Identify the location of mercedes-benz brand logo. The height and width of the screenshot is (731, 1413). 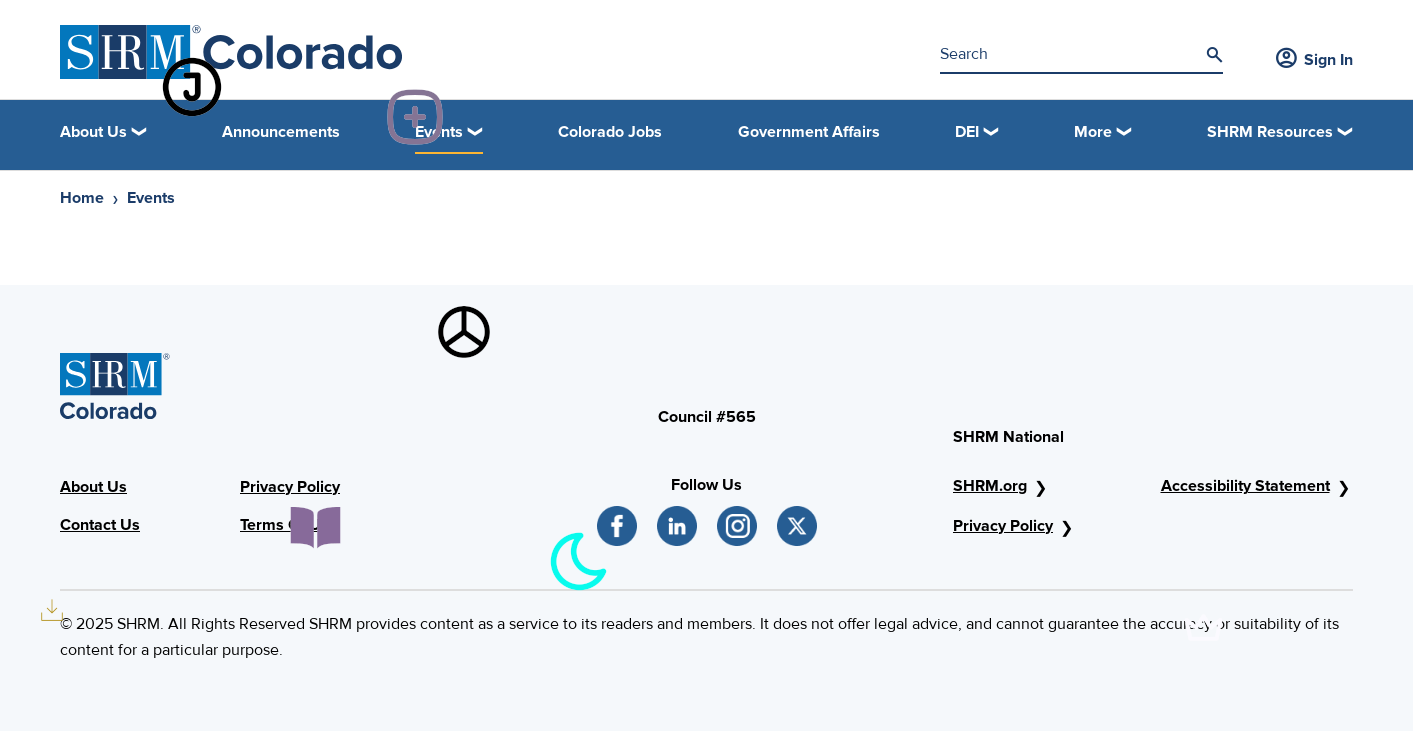
(464, 332).